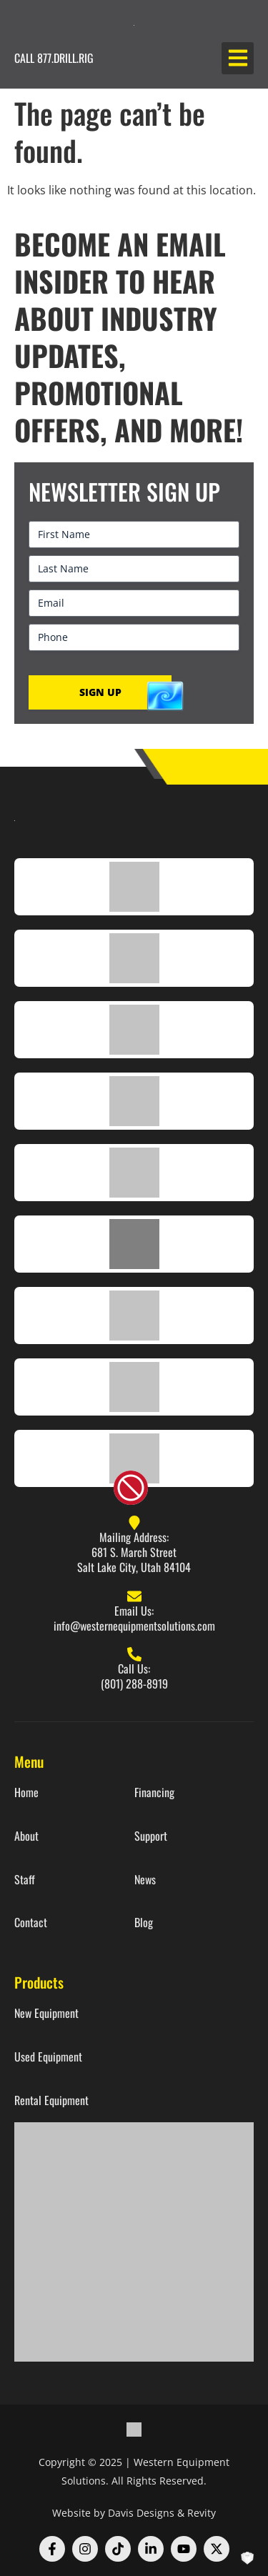  What do you see at coordinates (131, 1488) in the screenshot?
I see `delete or remove selected item` at bounding box center [131, 1488].